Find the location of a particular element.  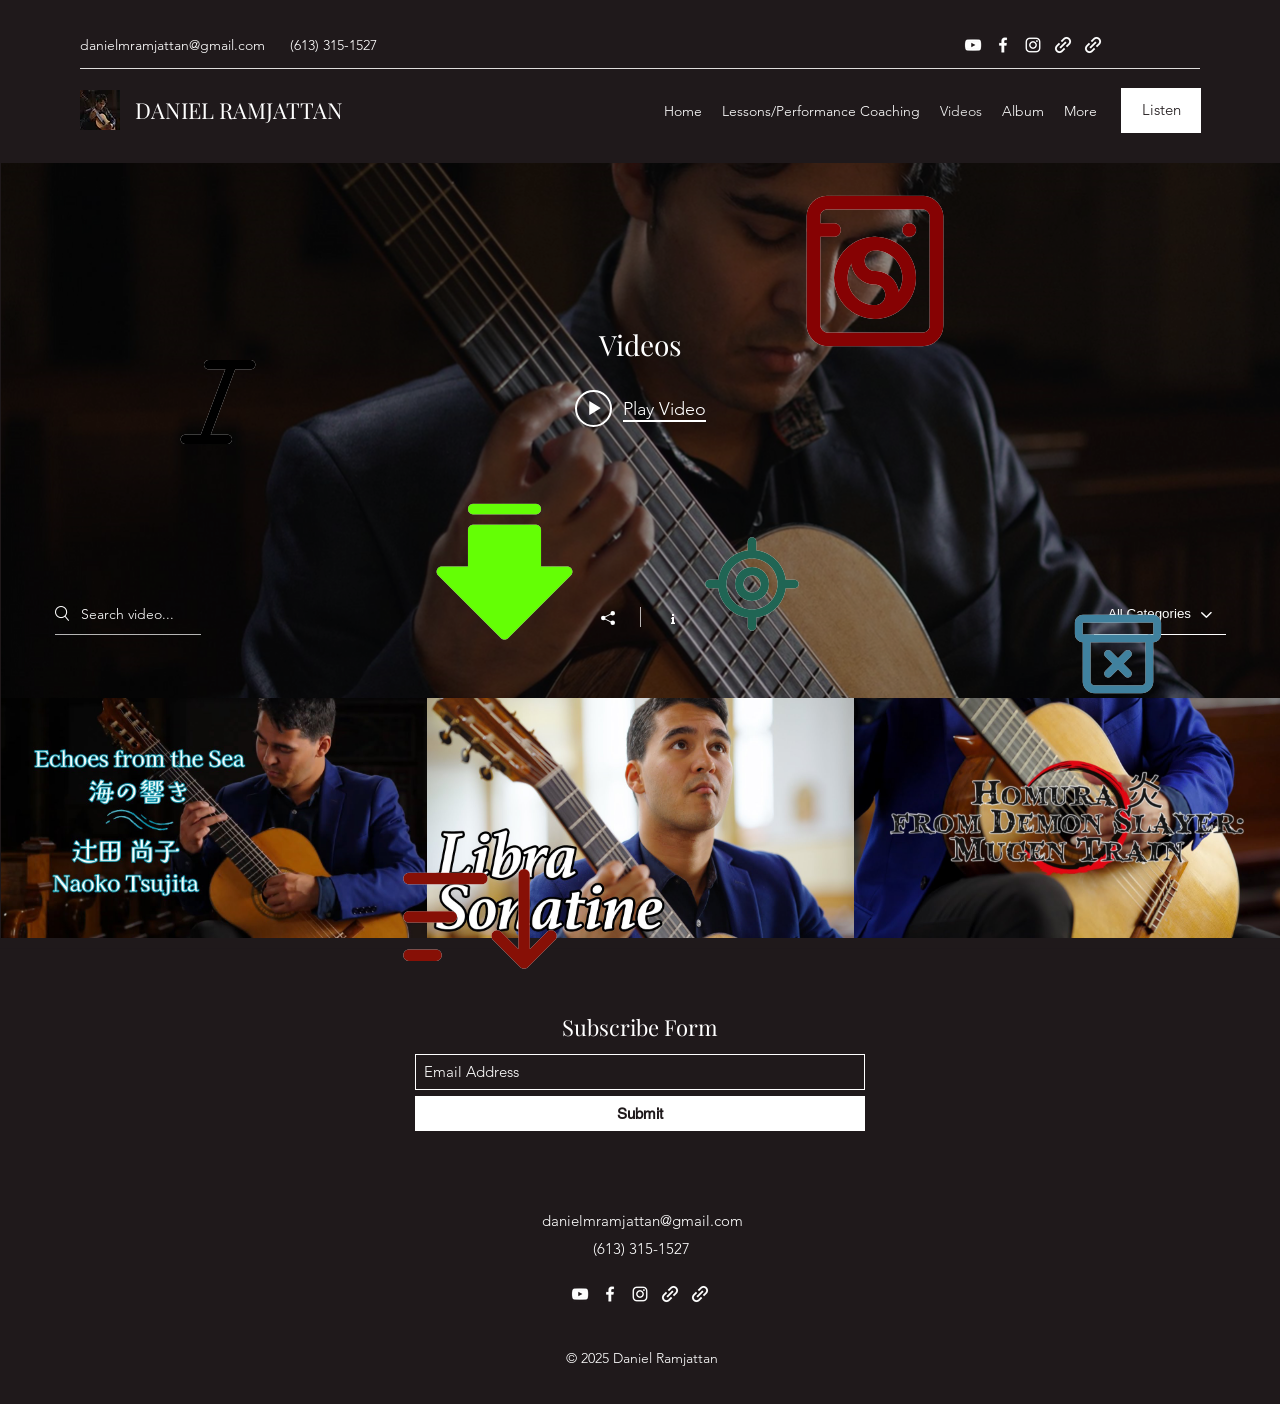

current location found is located at coordinates (752, 584).